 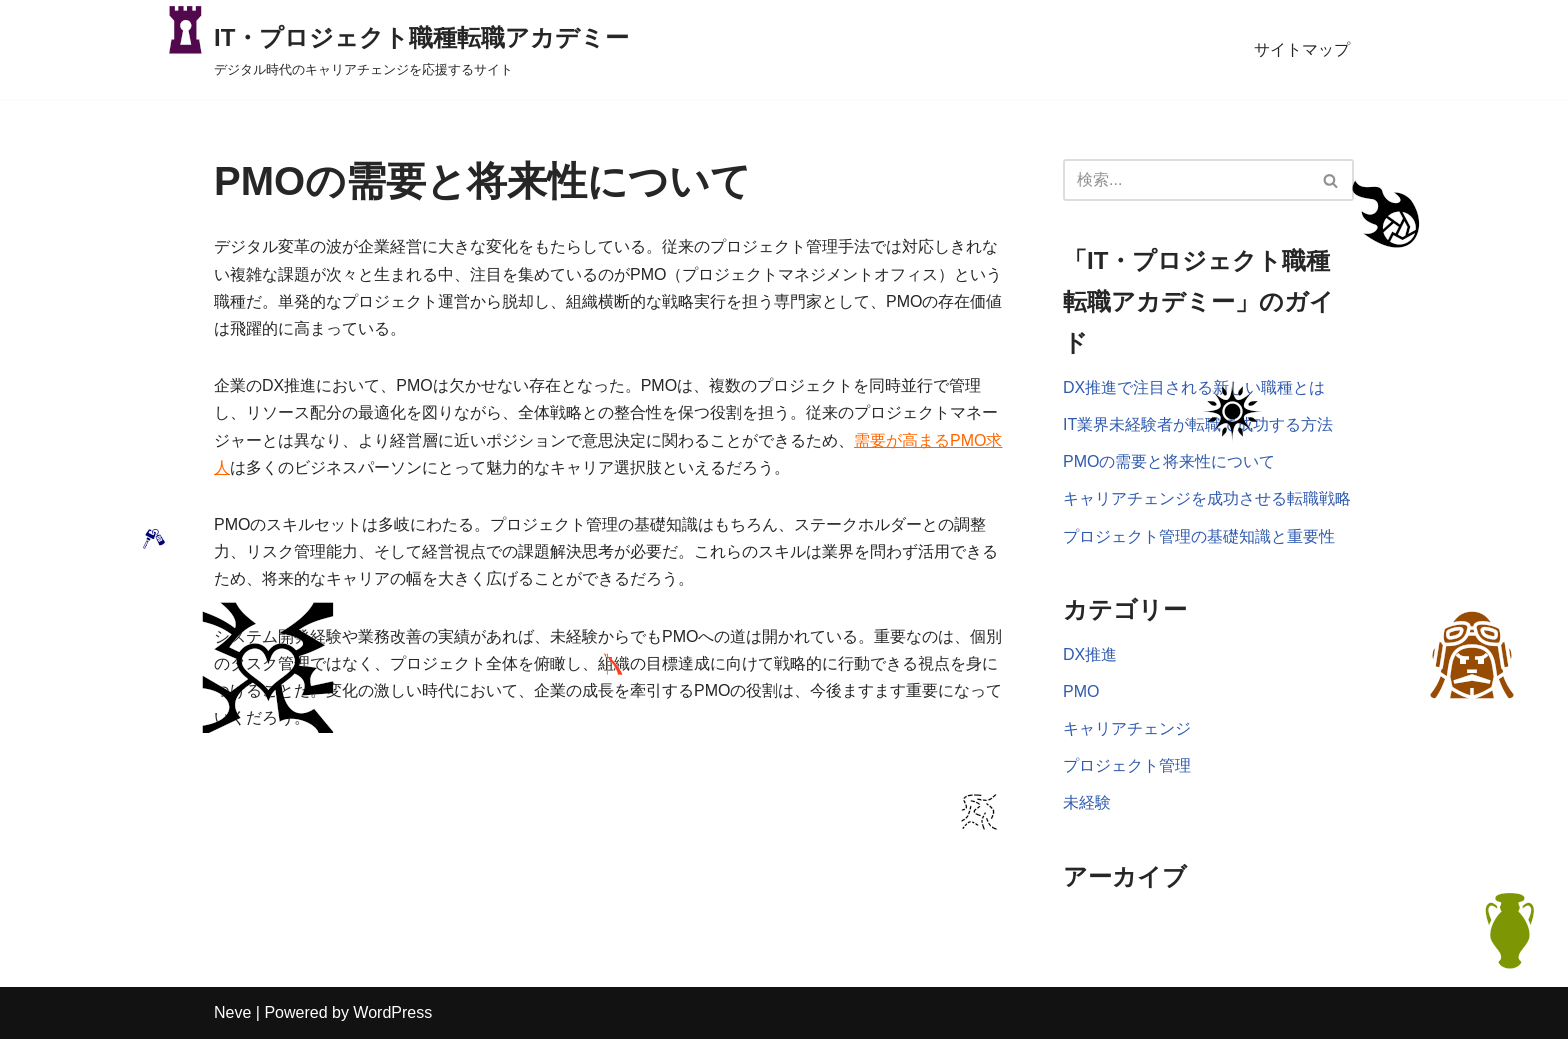 I want to click on fire-type attack or ability in a game, so click(x=1384, y=213).